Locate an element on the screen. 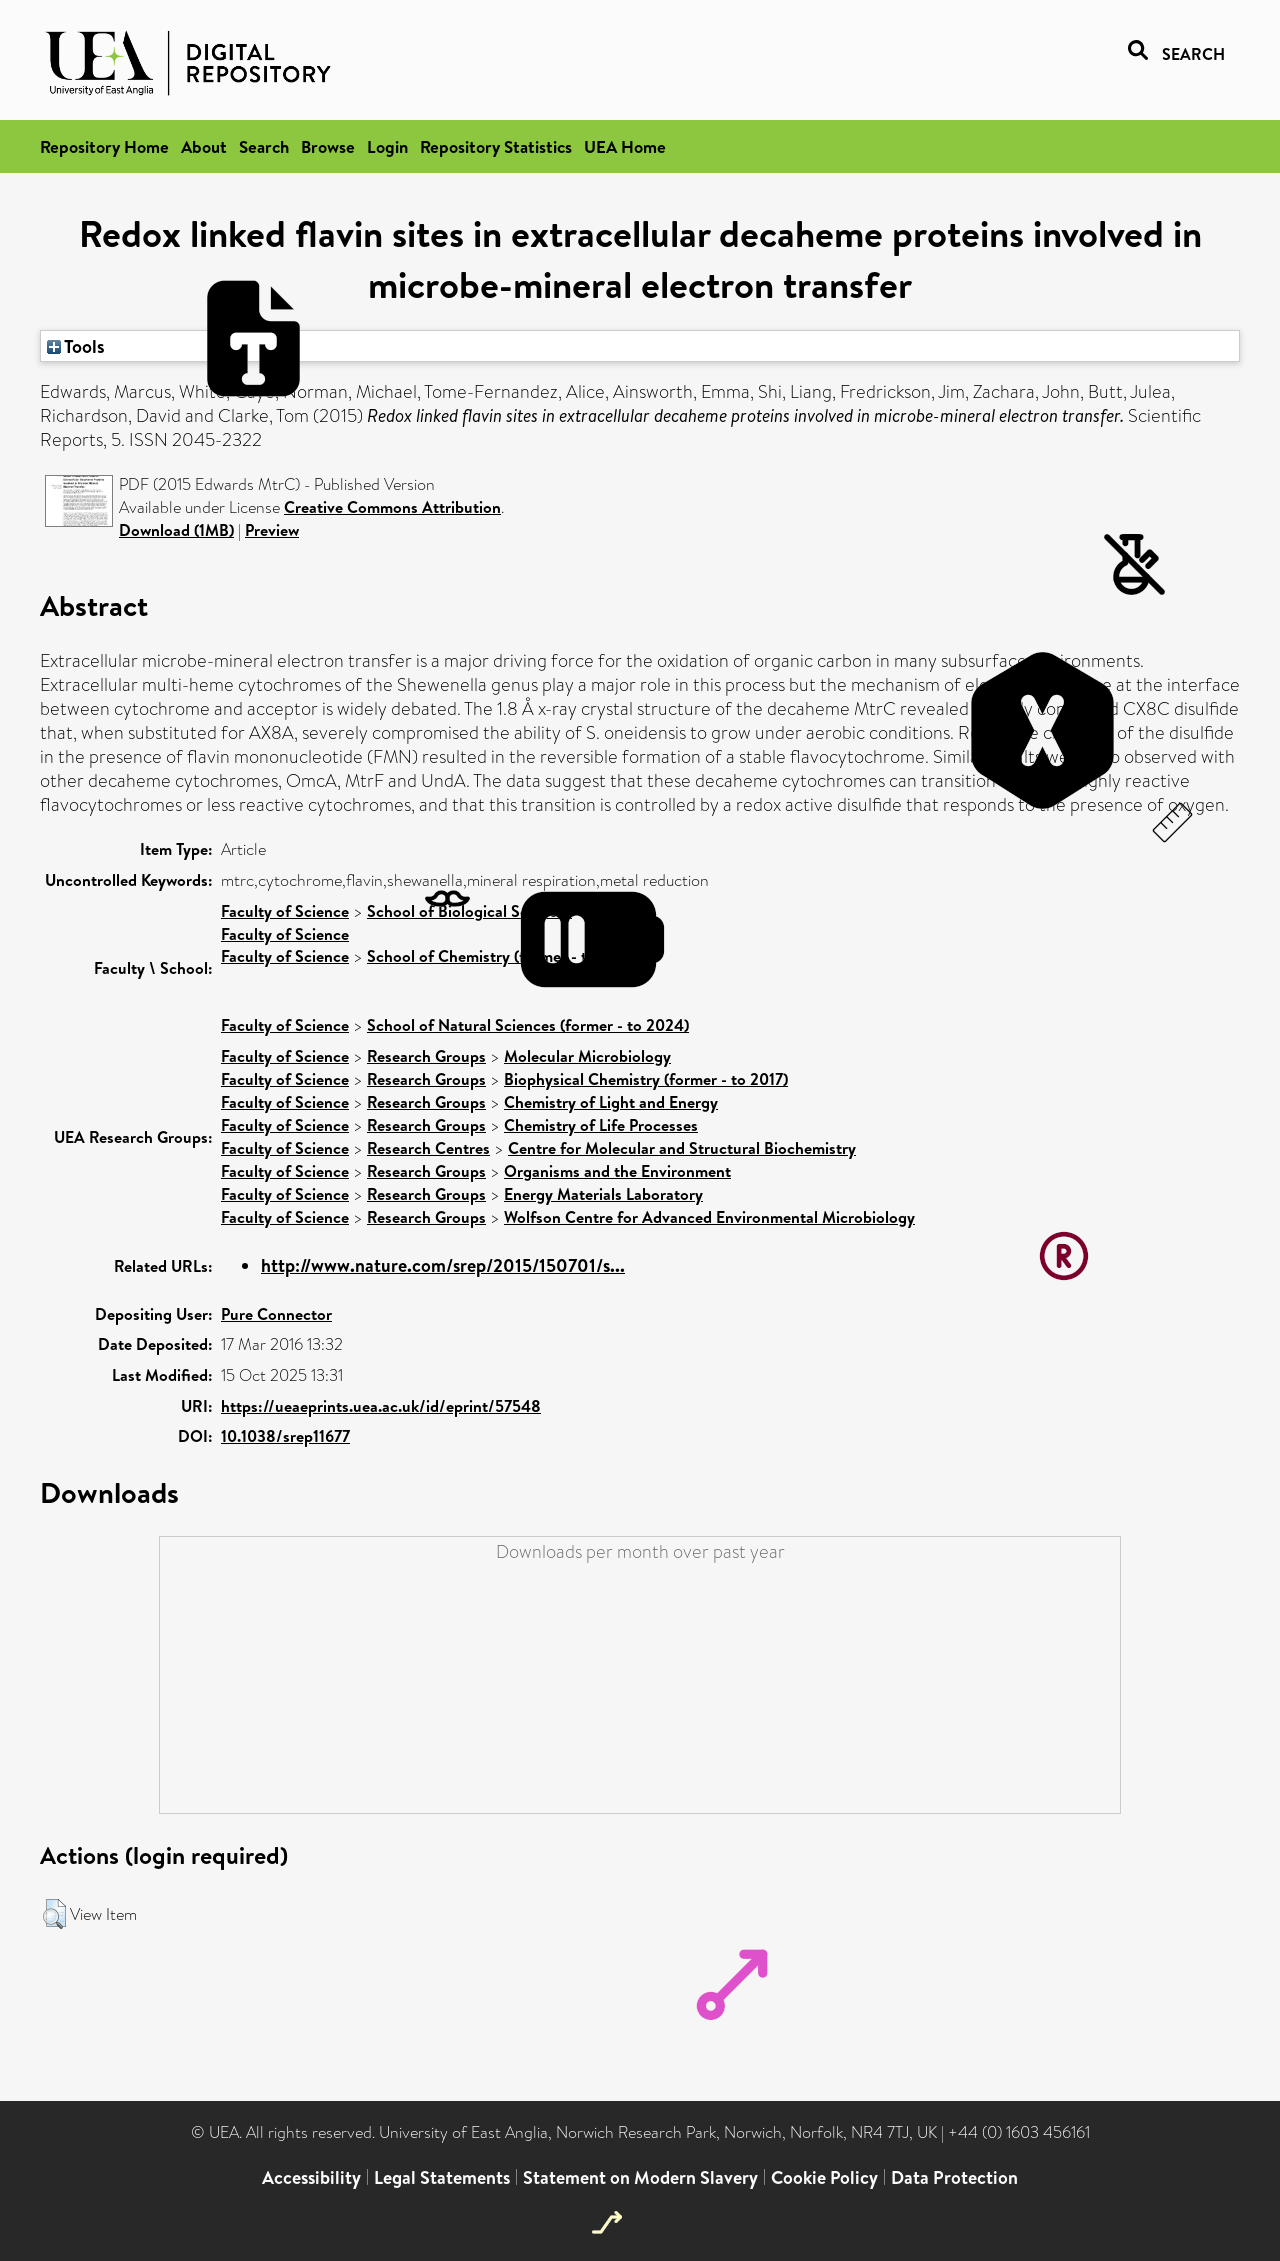 This screenshot has width=1280, height=2261. close or cancel action is located at coordinates (1042, 730).